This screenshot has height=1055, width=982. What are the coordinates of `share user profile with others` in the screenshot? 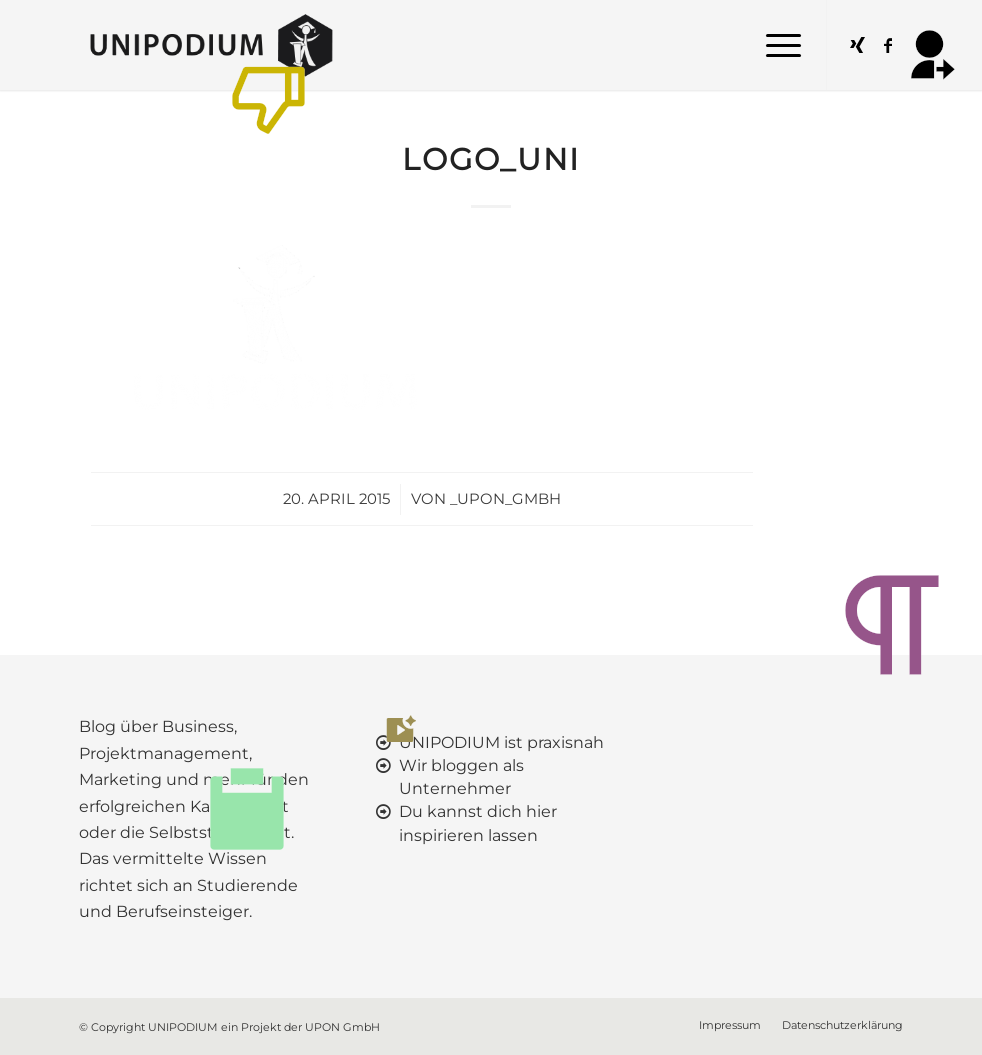 It's located at (929, 55).